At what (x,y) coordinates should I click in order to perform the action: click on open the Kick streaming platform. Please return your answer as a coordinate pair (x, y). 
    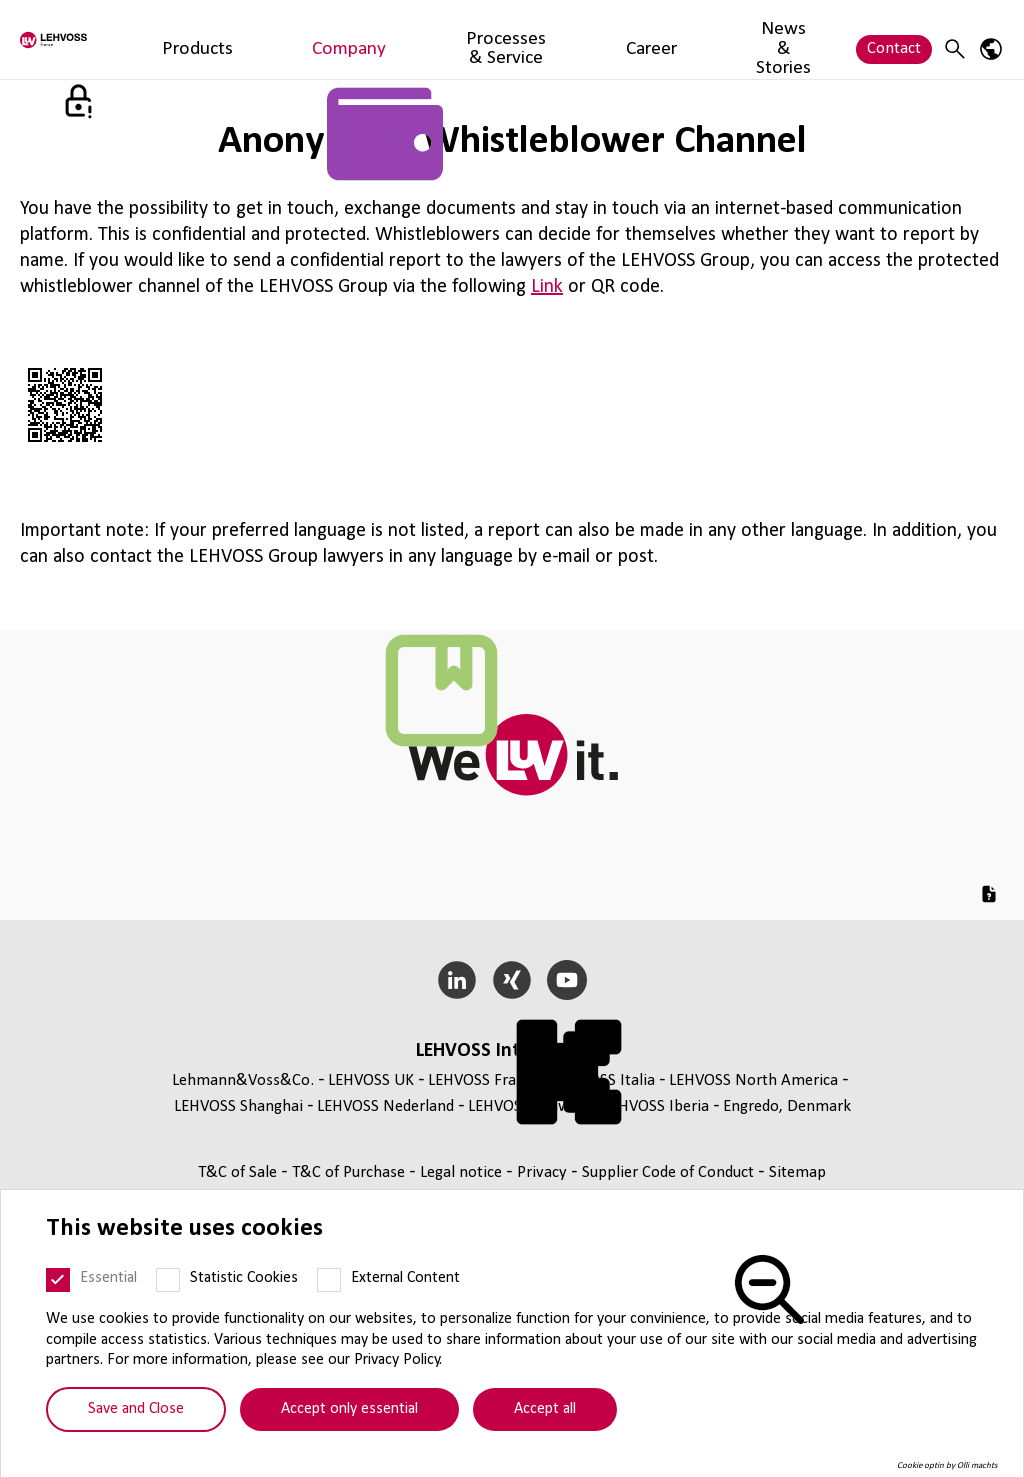
    Looking at the image, I should click on (569, 1072).